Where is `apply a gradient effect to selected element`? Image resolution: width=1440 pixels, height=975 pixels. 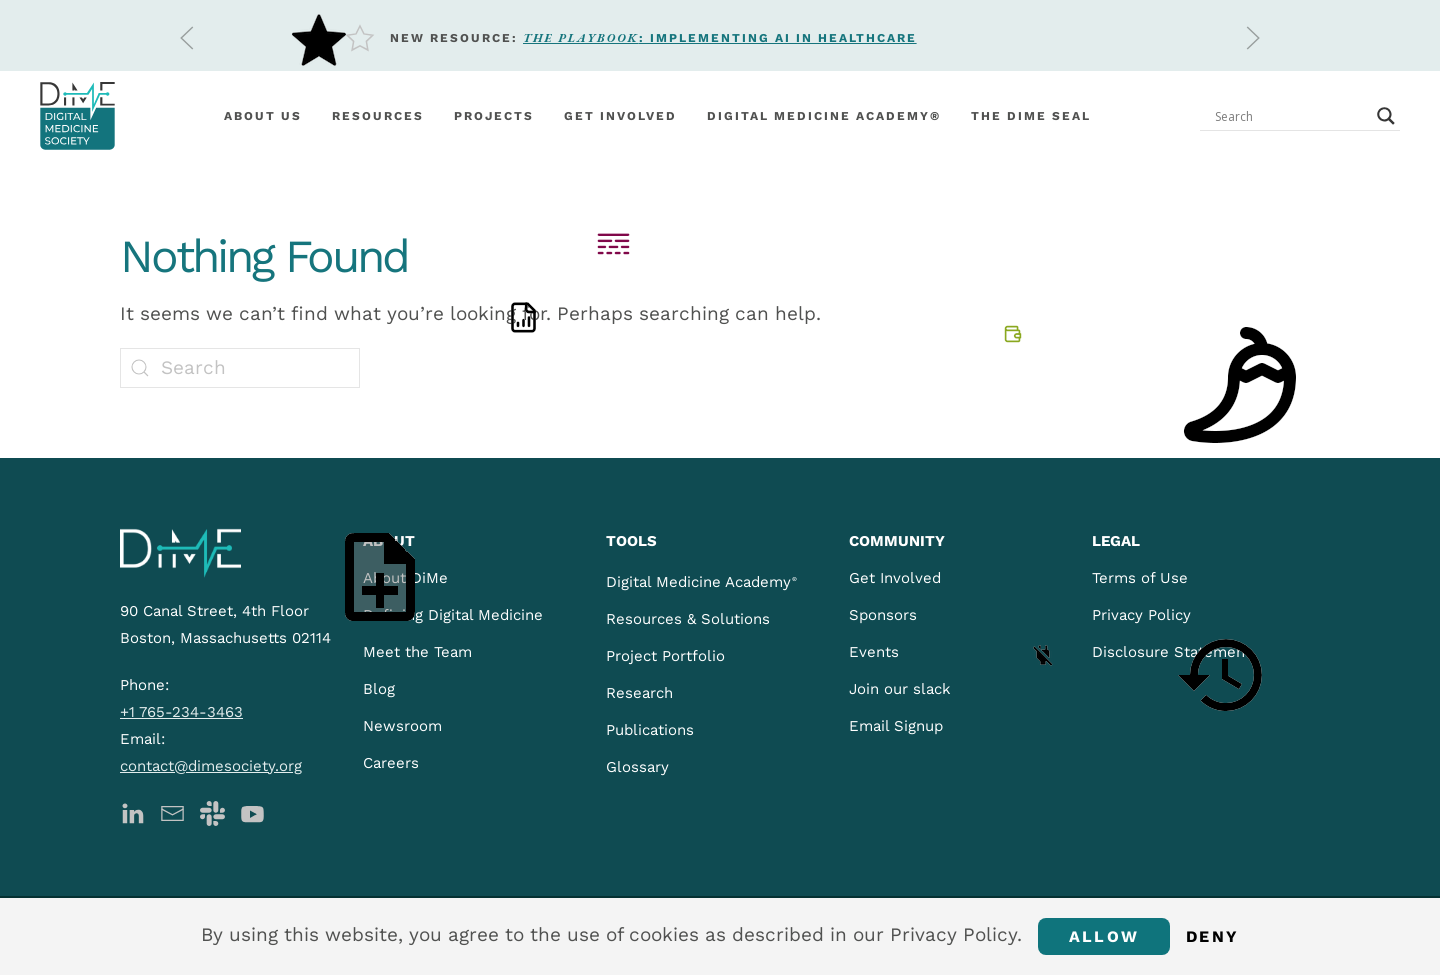 apply a gradient effect to selected element is located at coordinates (613, 244).